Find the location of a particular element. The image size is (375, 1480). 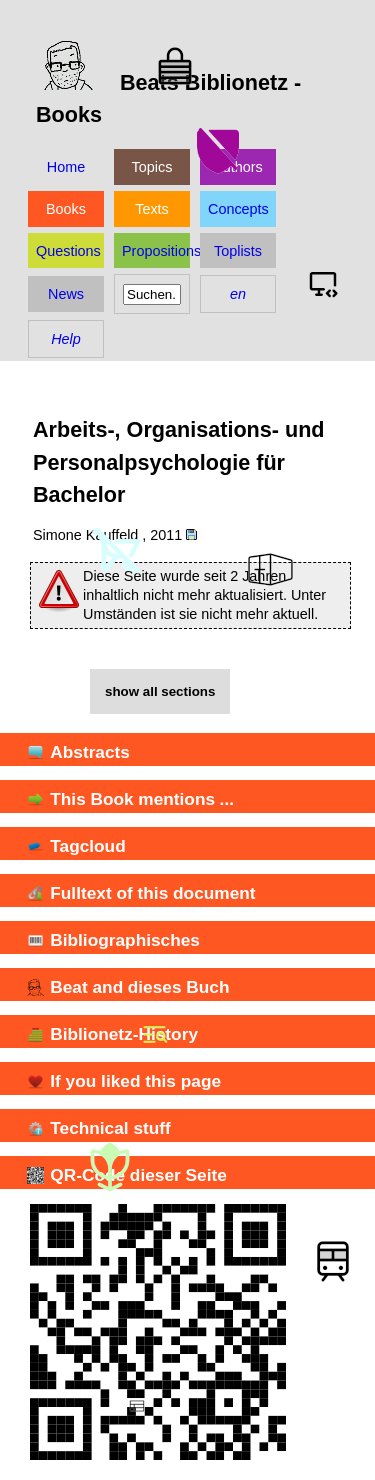

access train schedules or rail services is located at coordinates (333, 1260).